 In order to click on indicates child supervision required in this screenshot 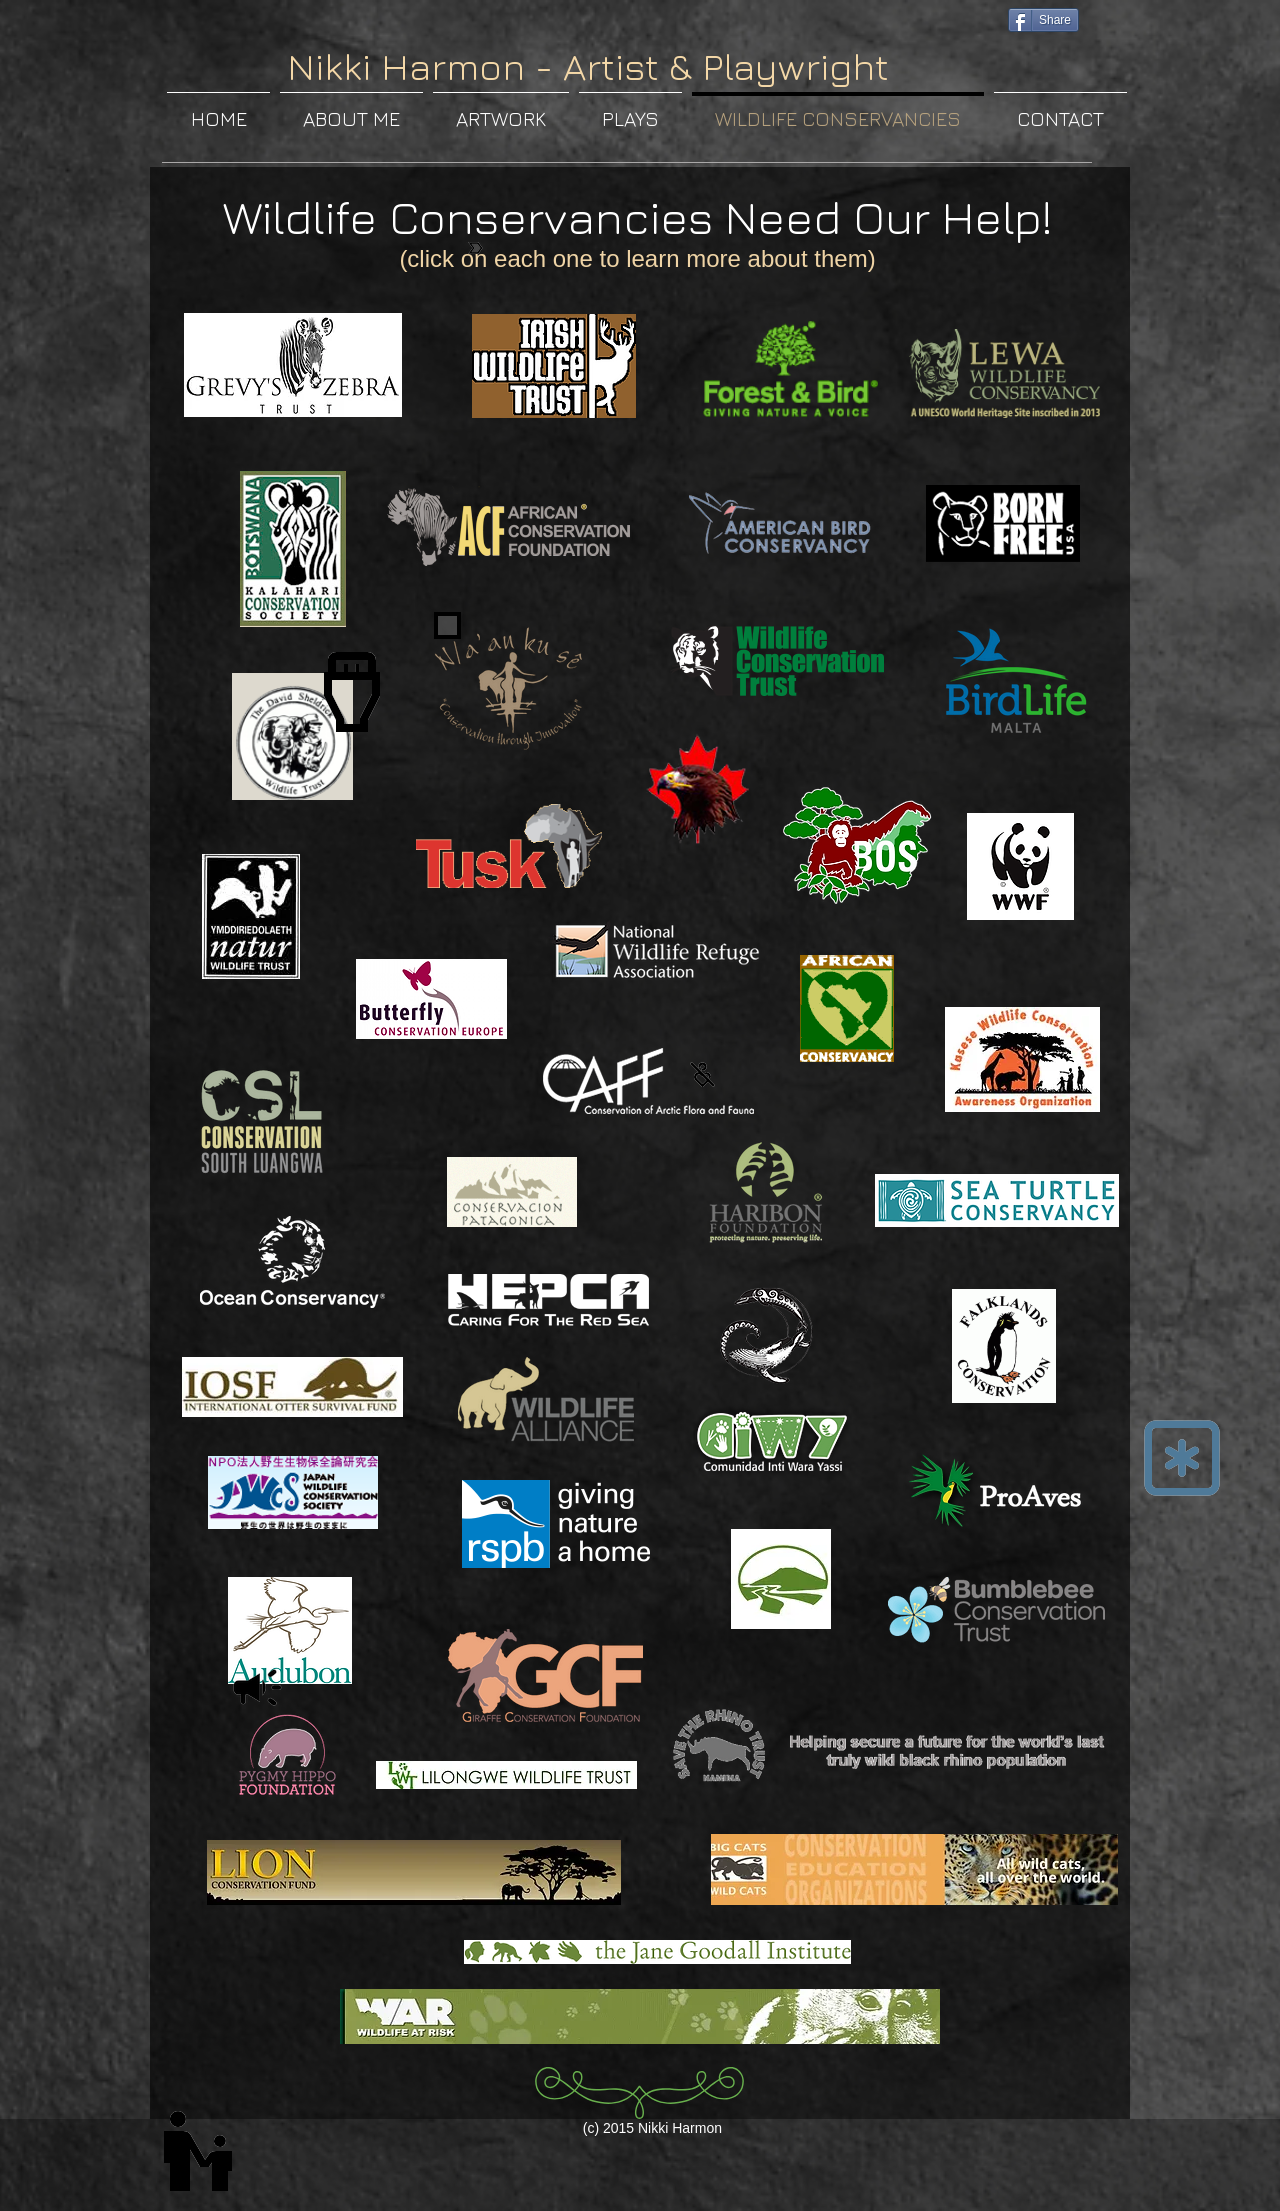, I will do `click(200, 2151)`.